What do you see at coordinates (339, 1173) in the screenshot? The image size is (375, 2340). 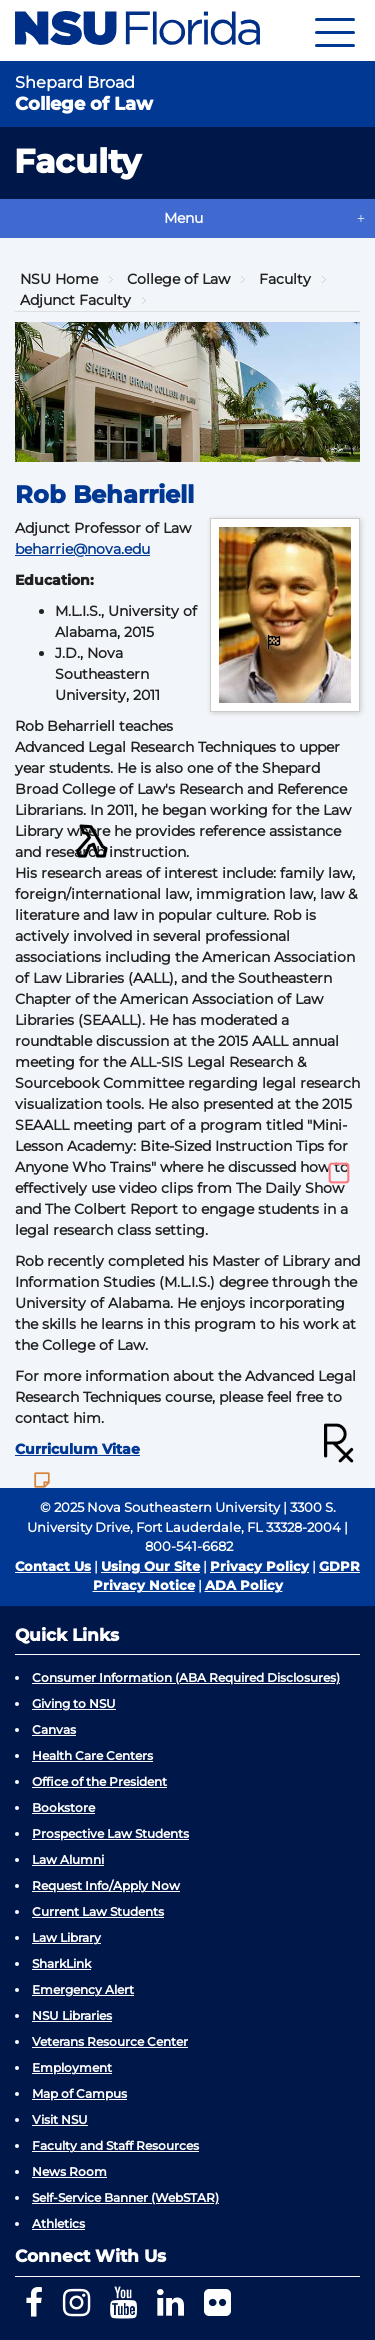 I see `stop media playback` at bounding box center [339, 1173].